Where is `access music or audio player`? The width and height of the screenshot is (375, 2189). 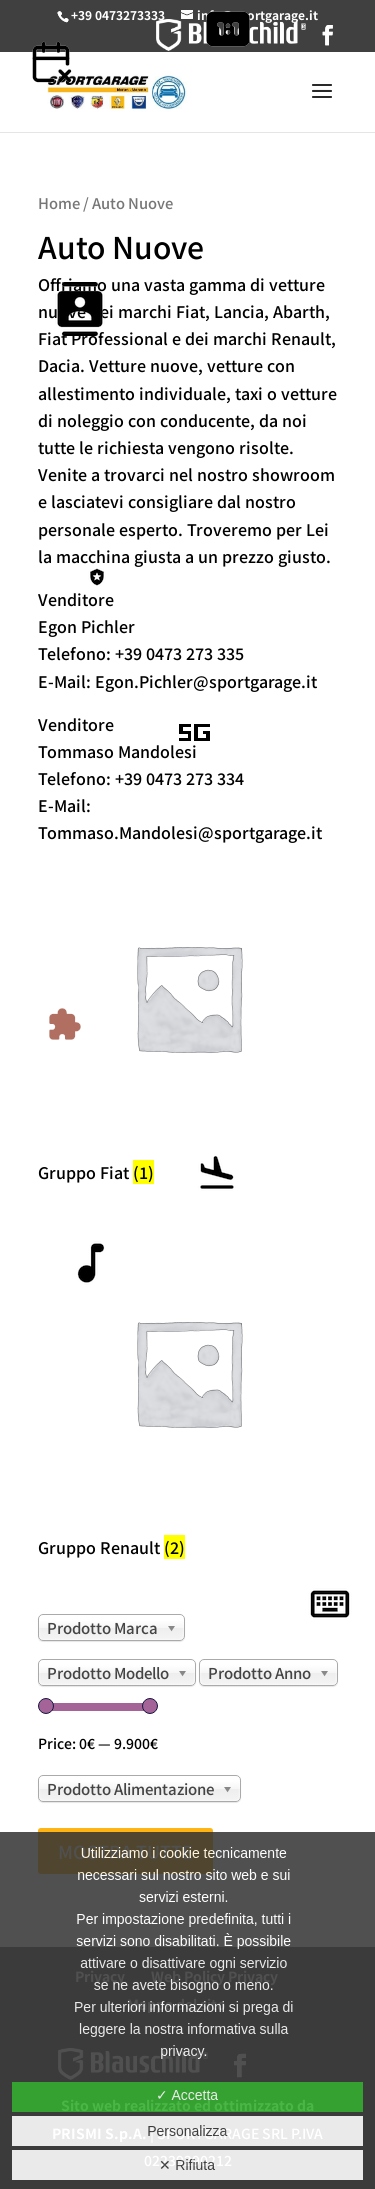
access music or audio player is located at coordinates (91, 1263).